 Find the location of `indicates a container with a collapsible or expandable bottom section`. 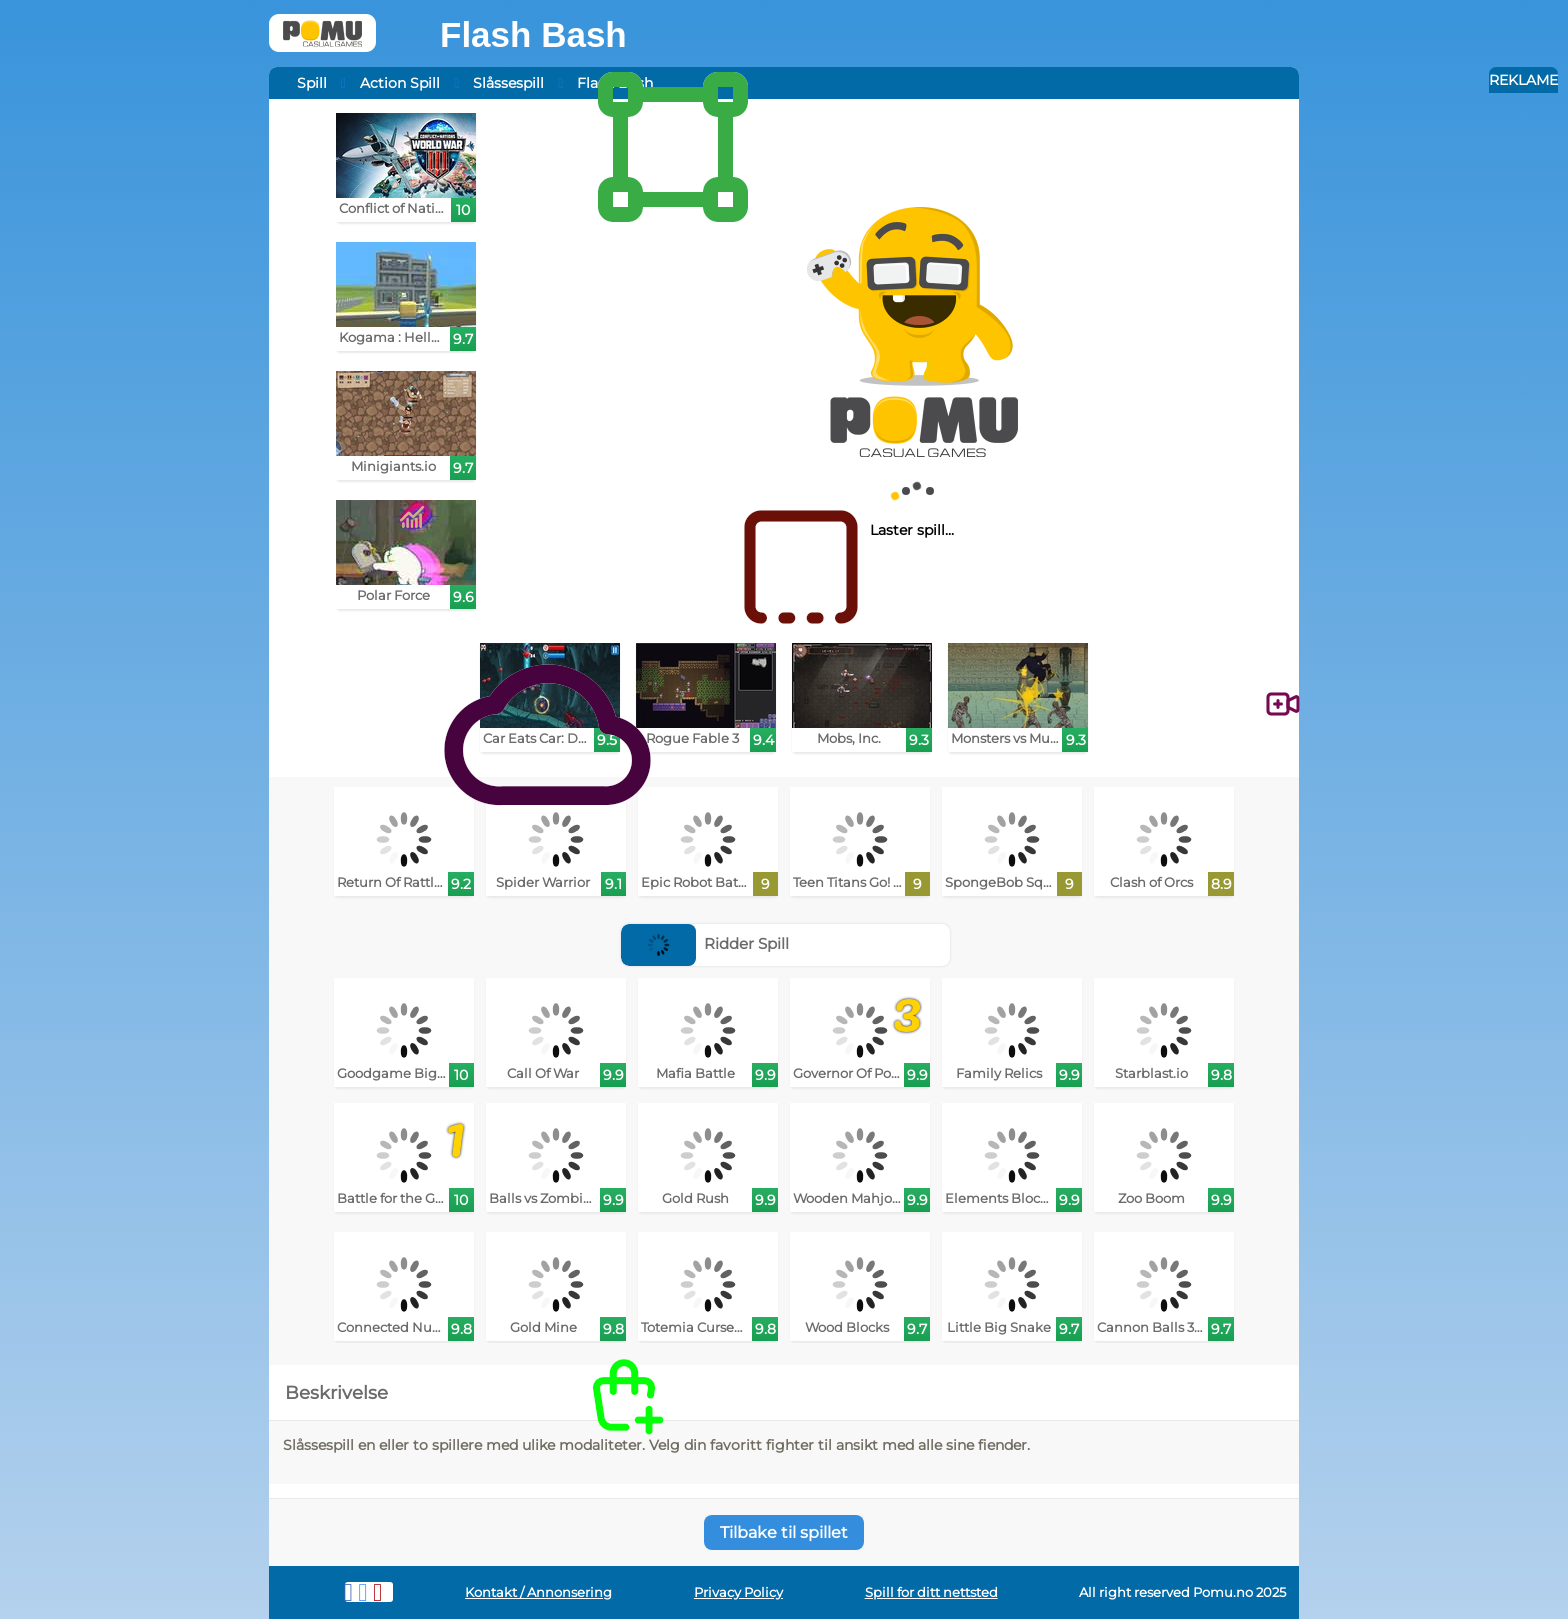

indicates a container with a collapsible or expandable bottom section is located at coordinates (801, 567).